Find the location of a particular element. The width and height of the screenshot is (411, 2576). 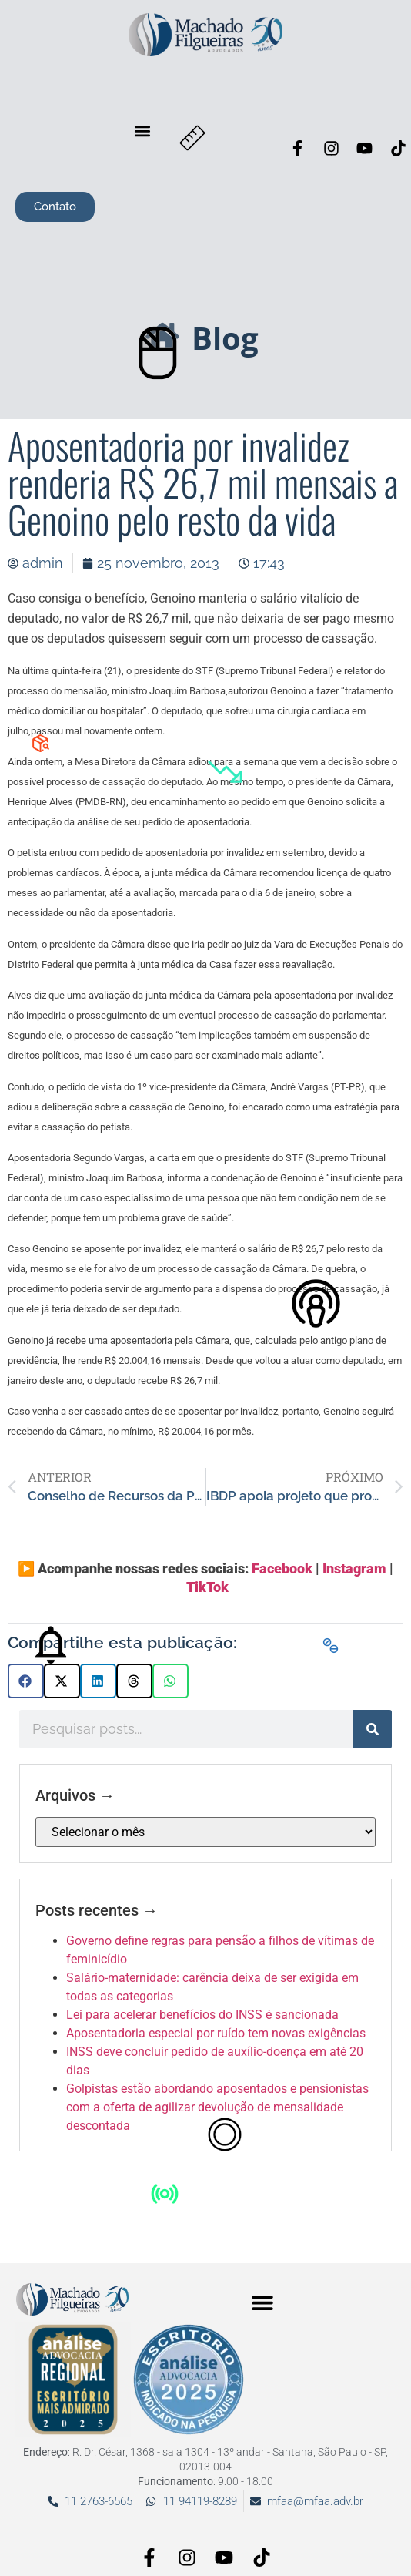

indicates a downward trend or decline in data is located at coordinates (225, 771).